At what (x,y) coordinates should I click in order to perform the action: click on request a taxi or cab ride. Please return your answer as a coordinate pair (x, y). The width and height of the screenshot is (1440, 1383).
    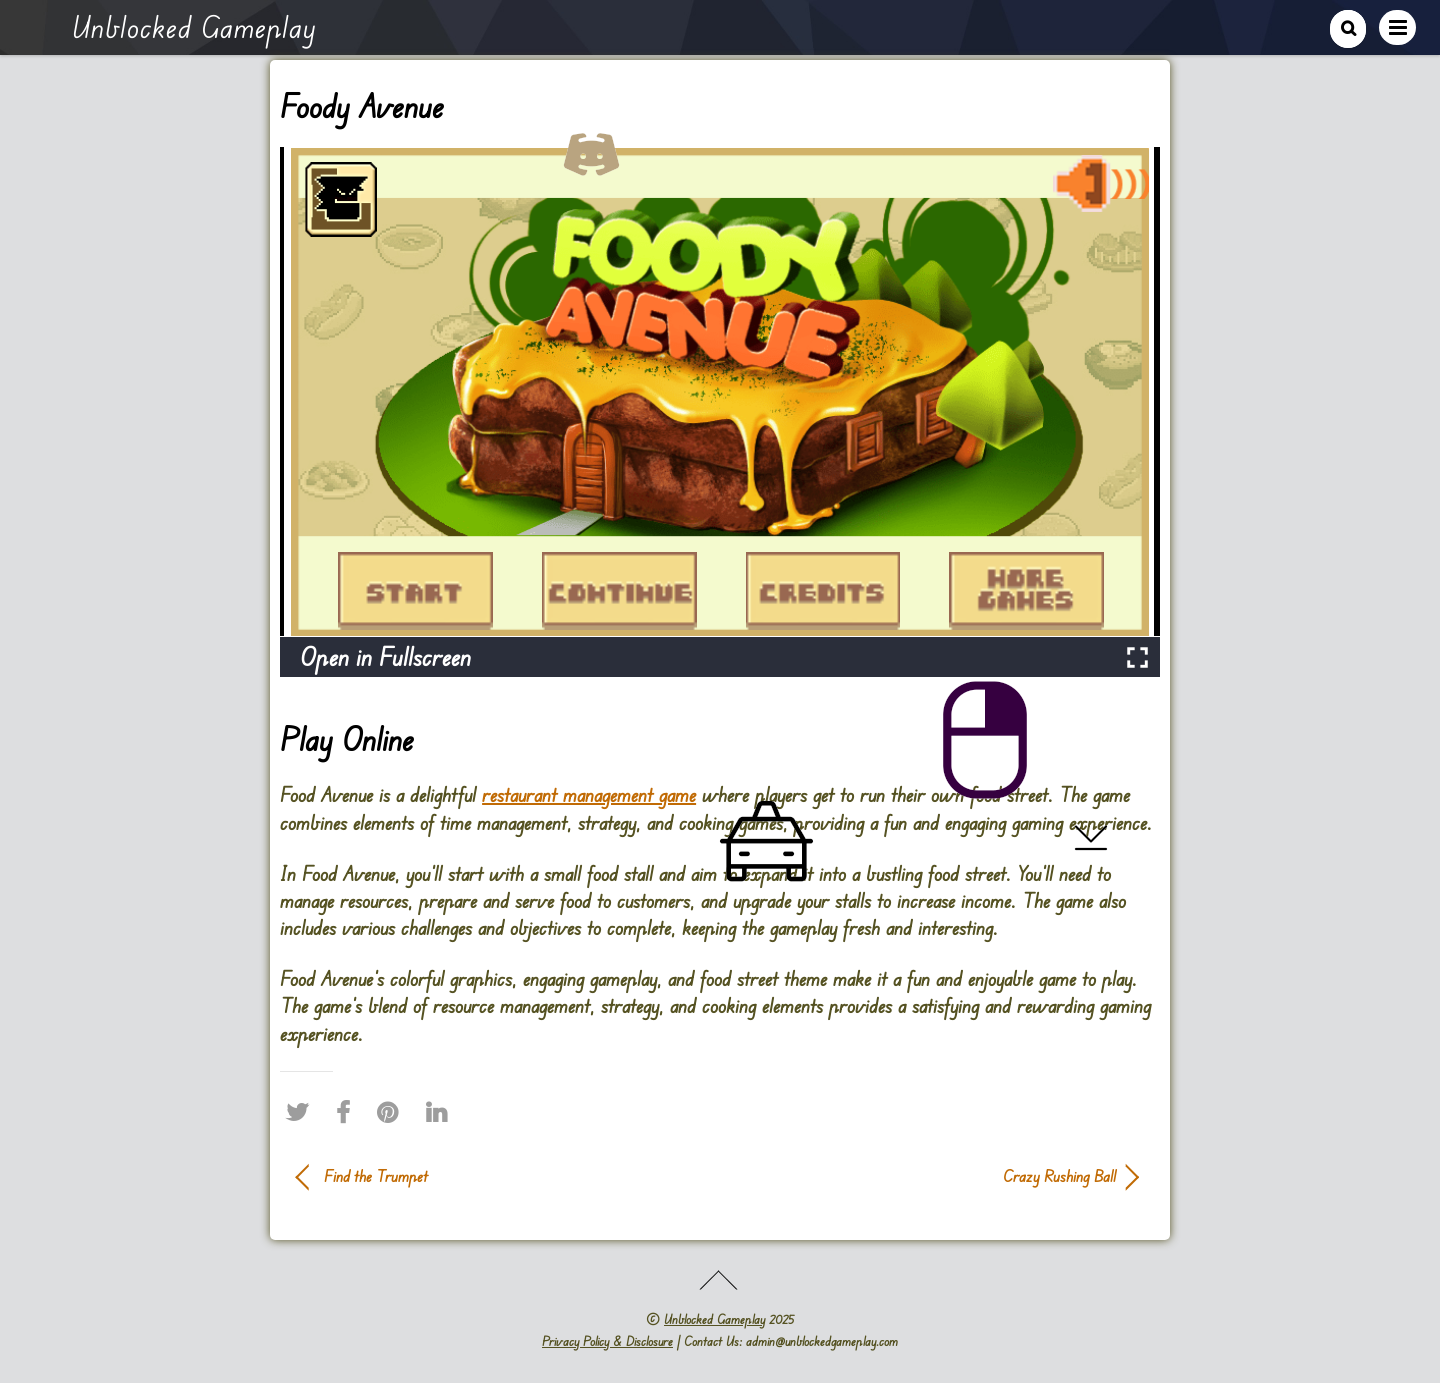
    Looking at the image, I should click on (766, 847).